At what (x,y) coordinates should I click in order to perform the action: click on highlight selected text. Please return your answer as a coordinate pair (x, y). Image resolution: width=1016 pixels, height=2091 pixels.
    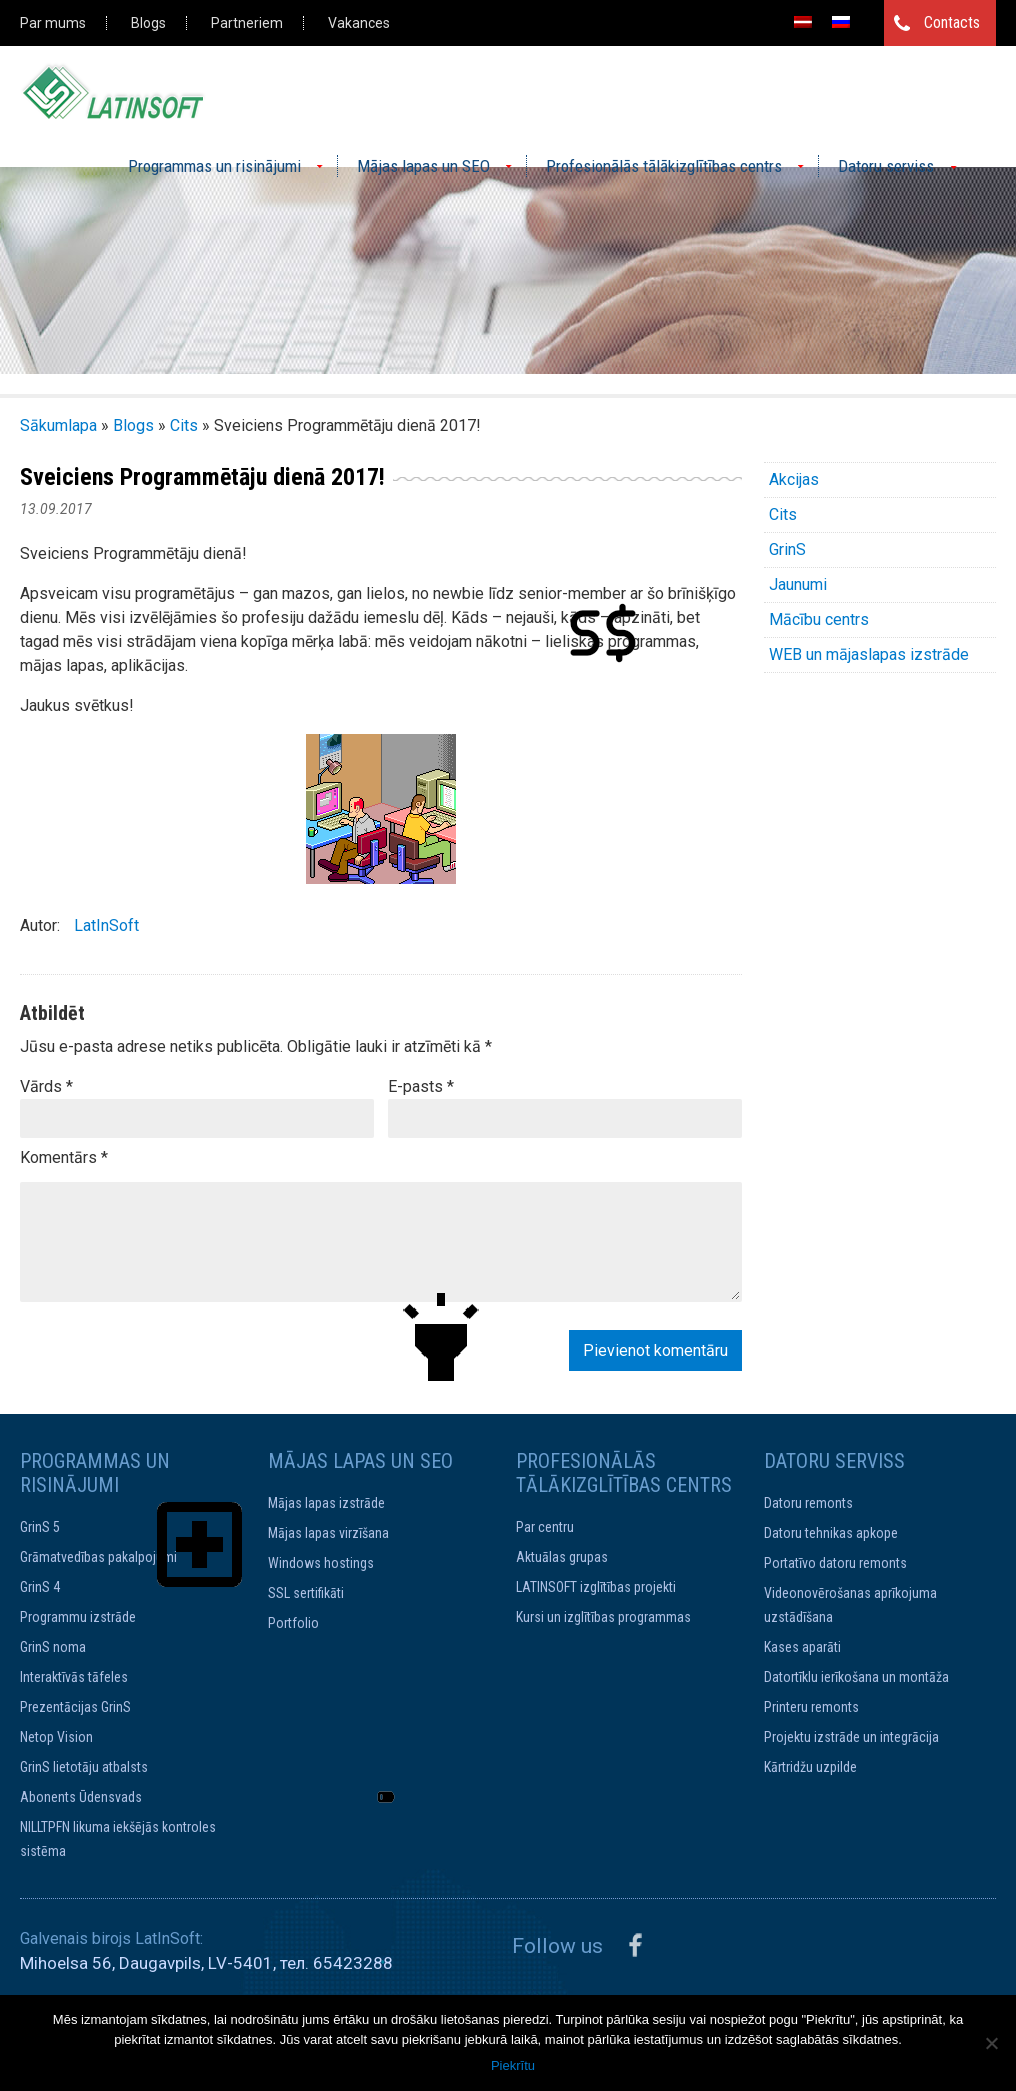
    Looking at the image, I should click on (441, 1337).